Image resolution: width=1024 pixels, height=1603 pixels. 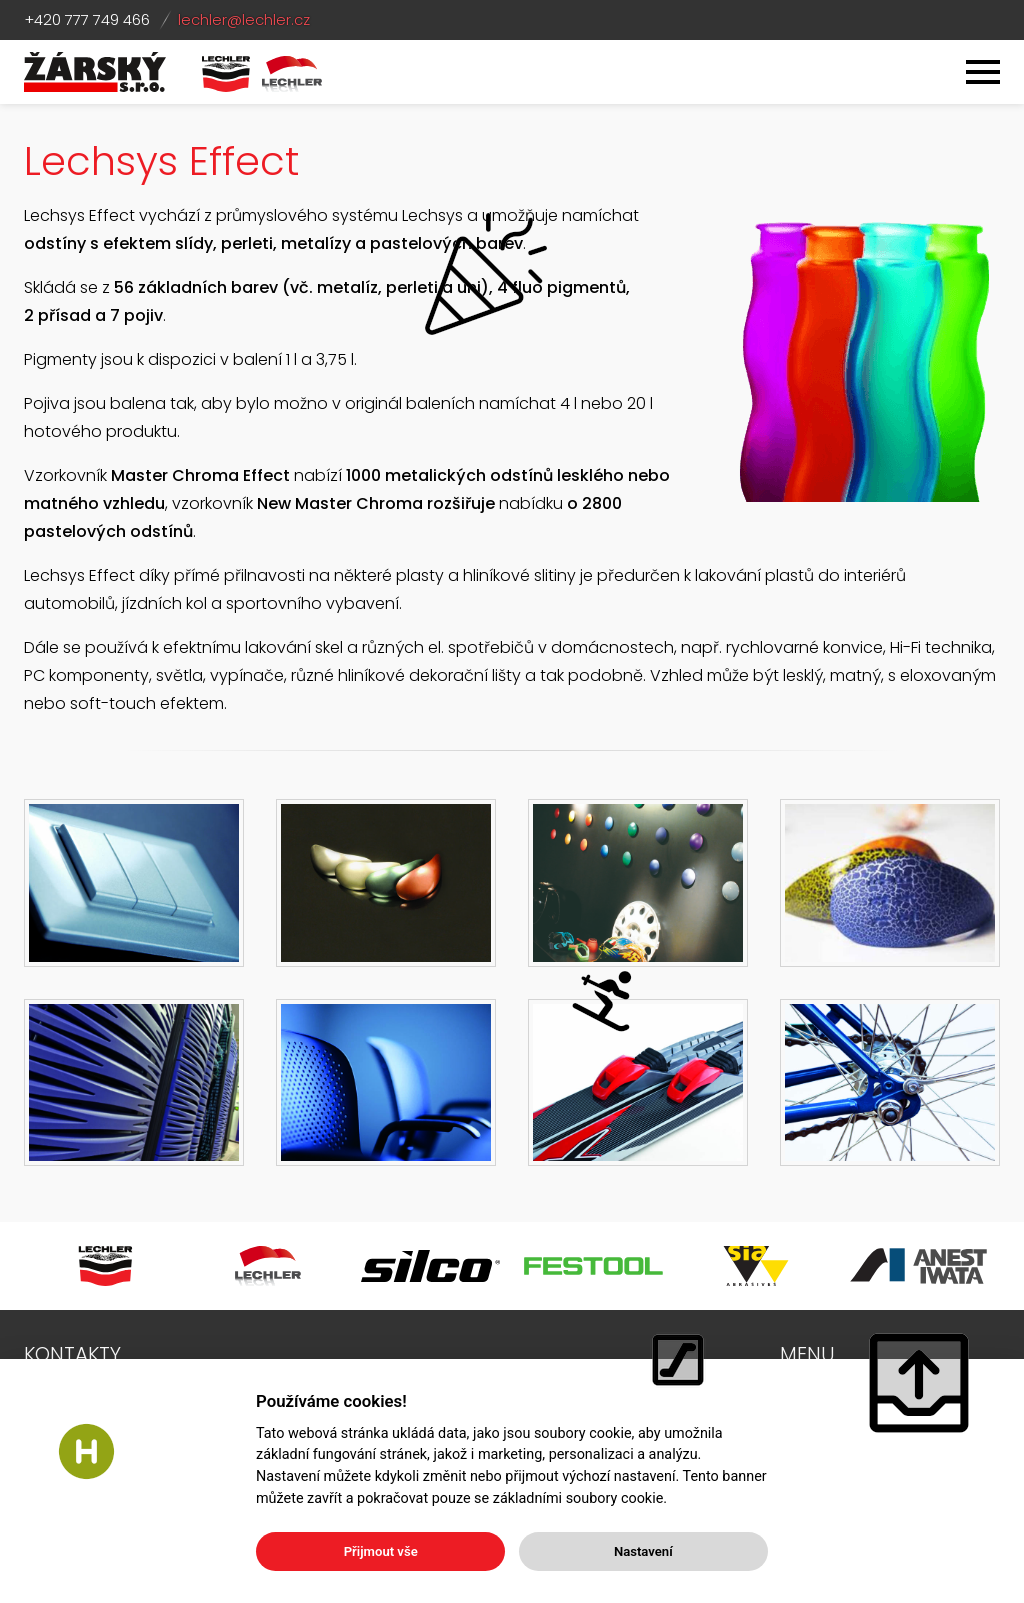 What do you see at coordinates (479, 281) in the screenshot?
I see `celebration or success notification` at bounding box center [479, 281].